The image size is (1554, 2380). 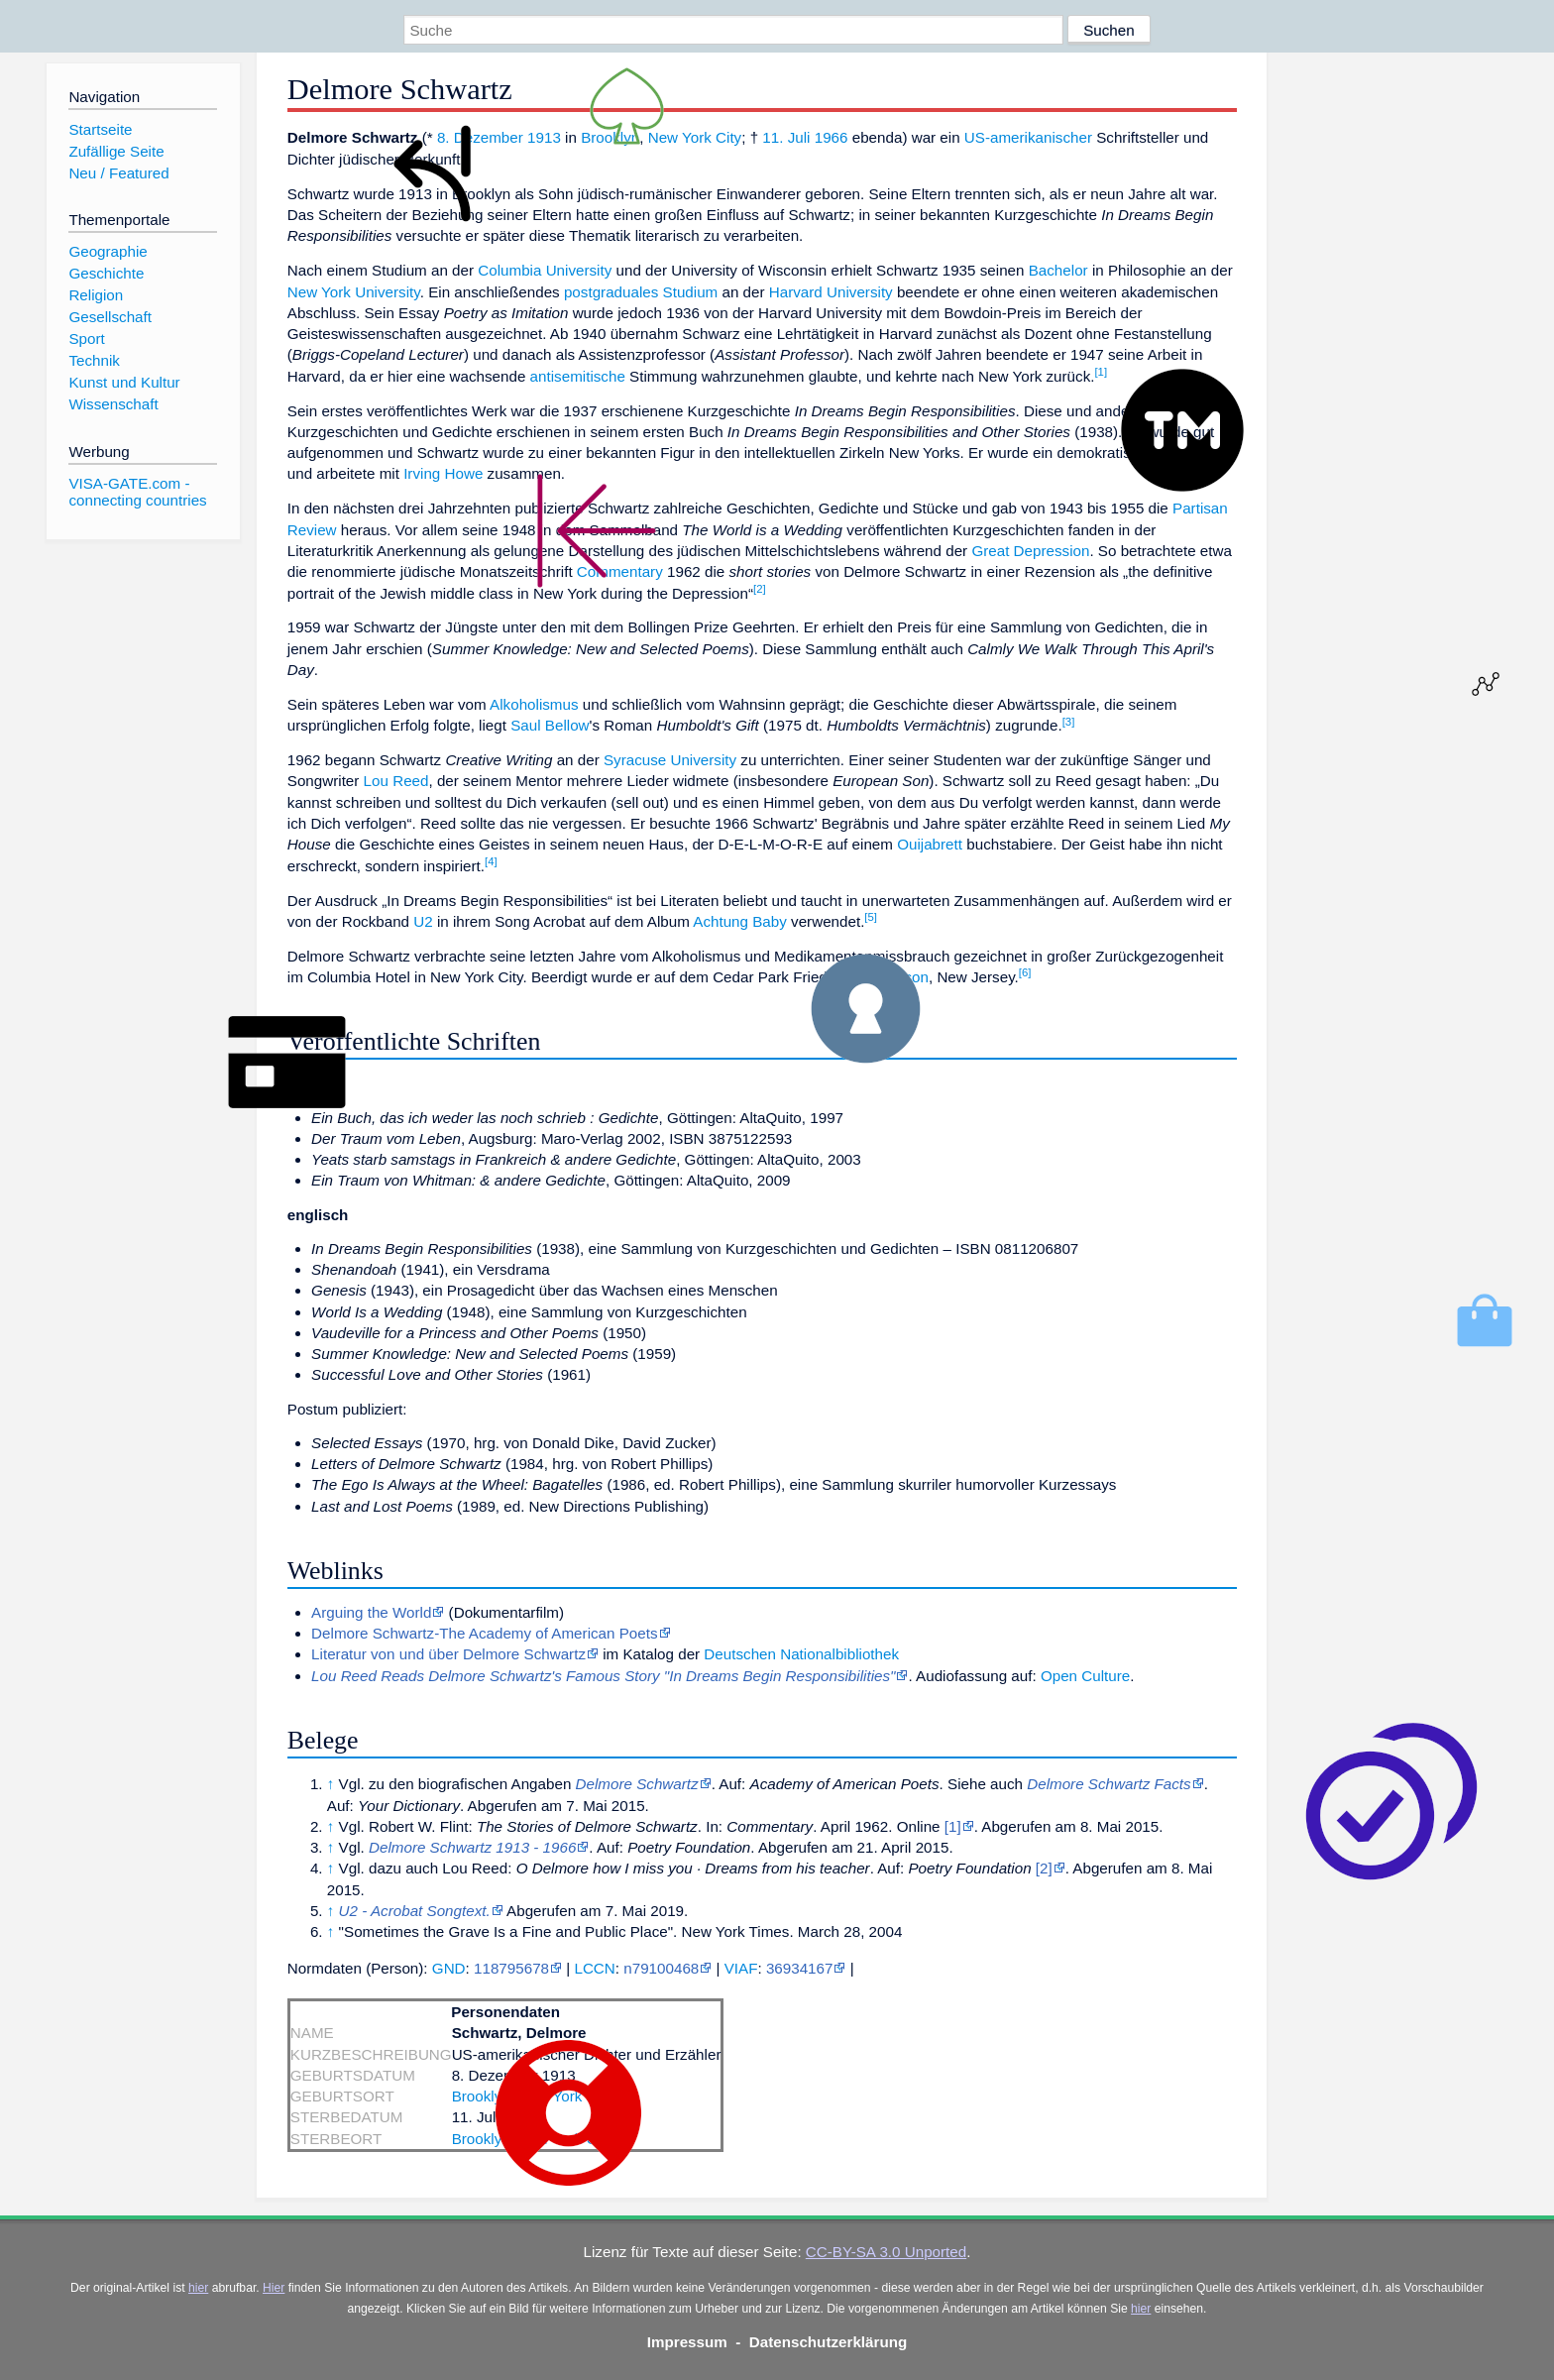 I want to click on playing cards or card game category, so click(x=626, y=107).